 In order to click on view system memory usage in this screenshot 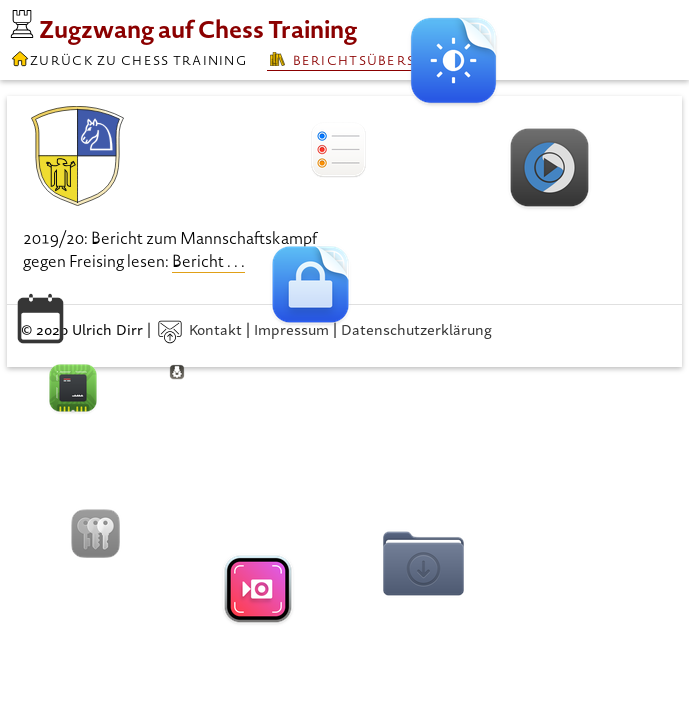, I will do `click(73, 388)`.